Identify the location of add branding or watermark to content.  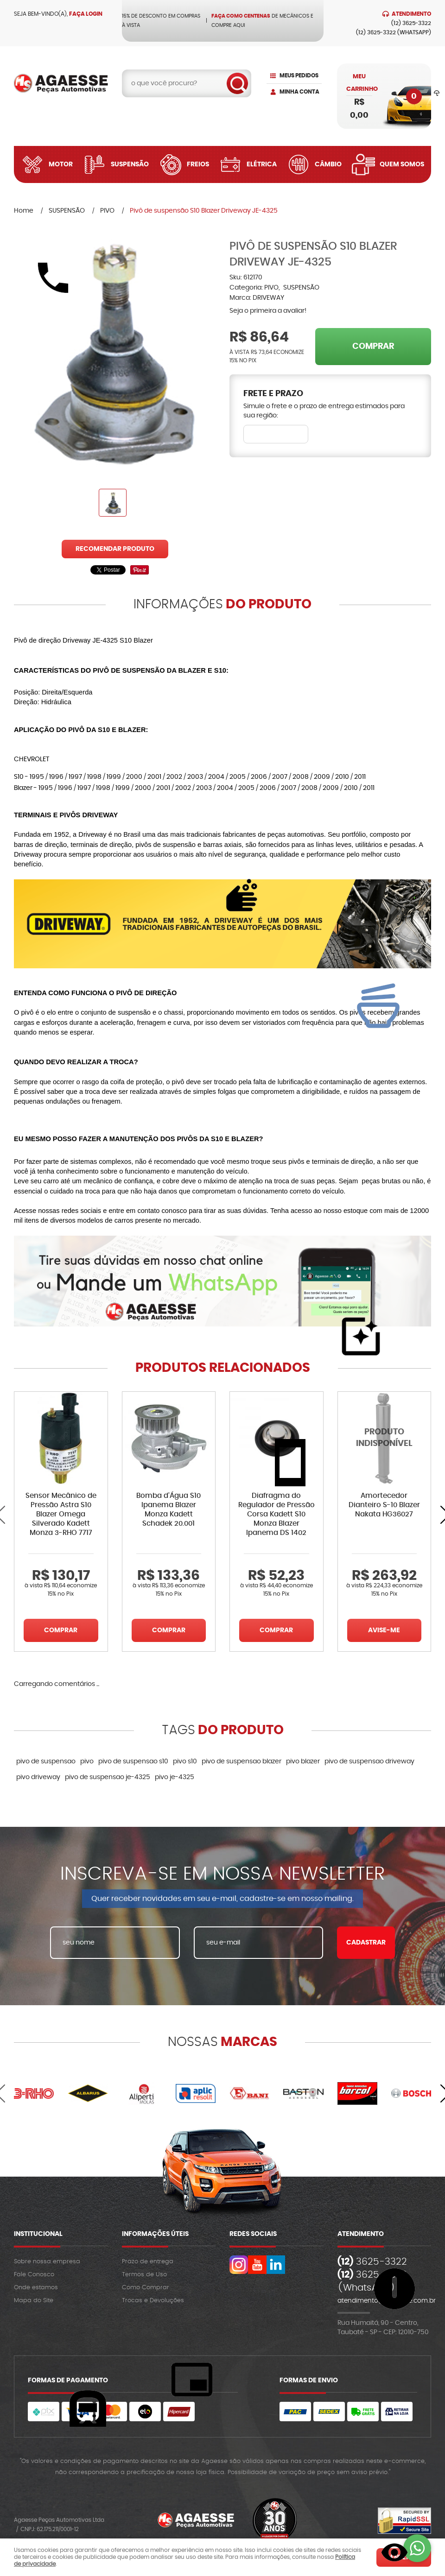
(192, 2380).